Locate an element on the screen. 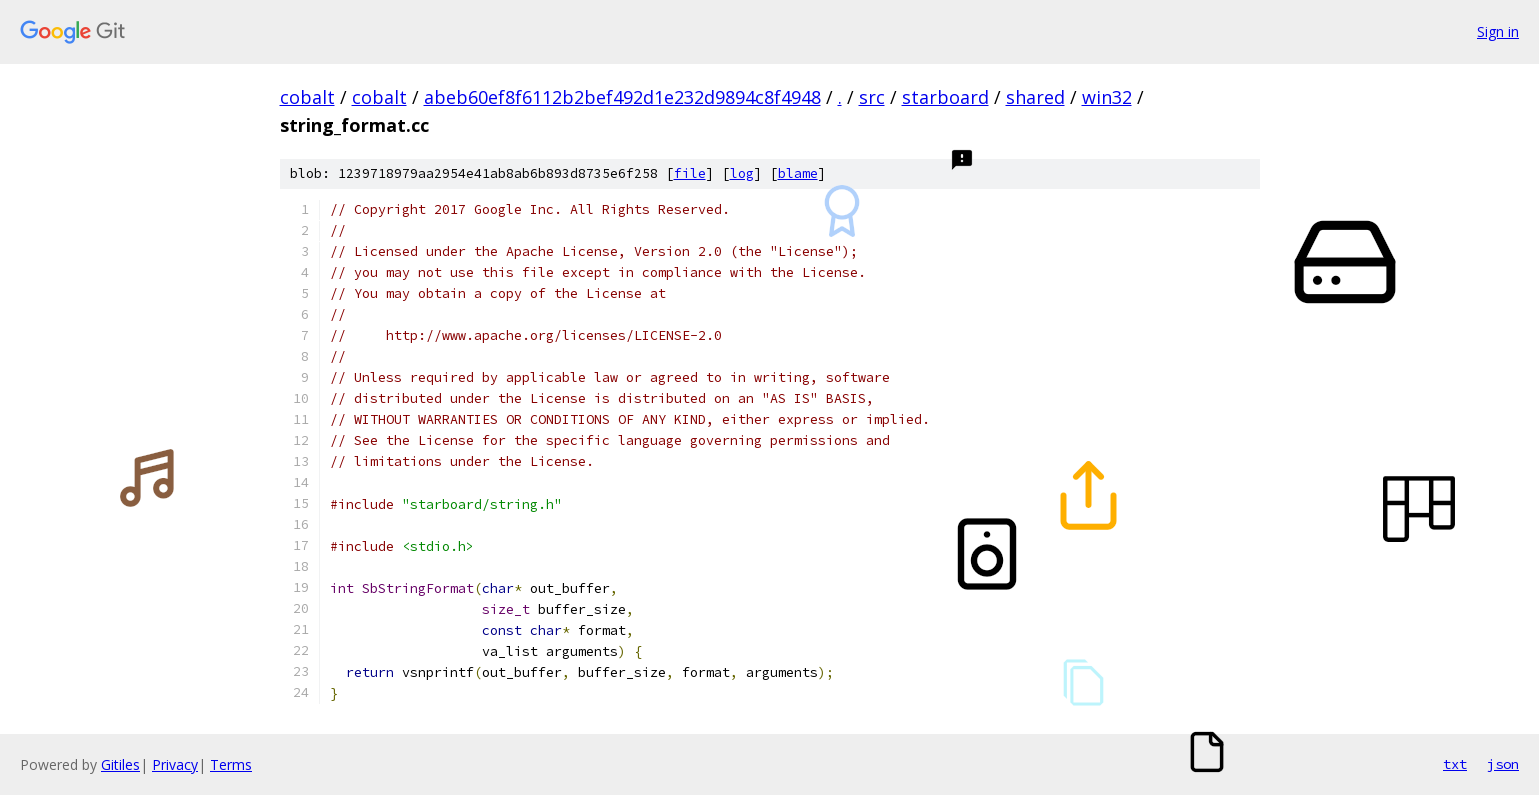 The width and height of the screenshot is (1539, 795). access local storage or hard drive is located at coordinates (1345, 262).